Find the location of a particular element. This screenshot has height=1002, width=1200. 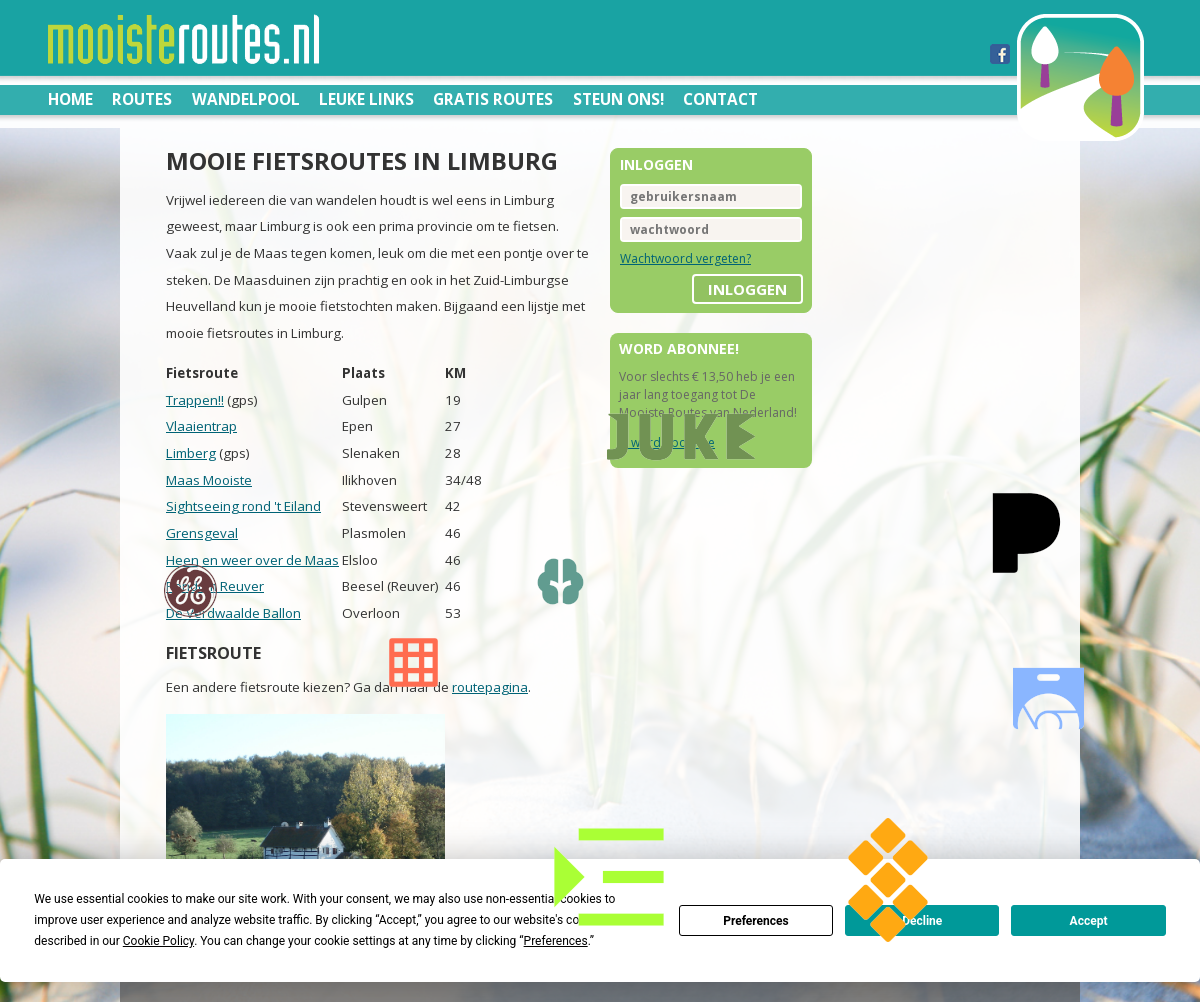

juke music streaming service logo is located at coordinates (681, 437).